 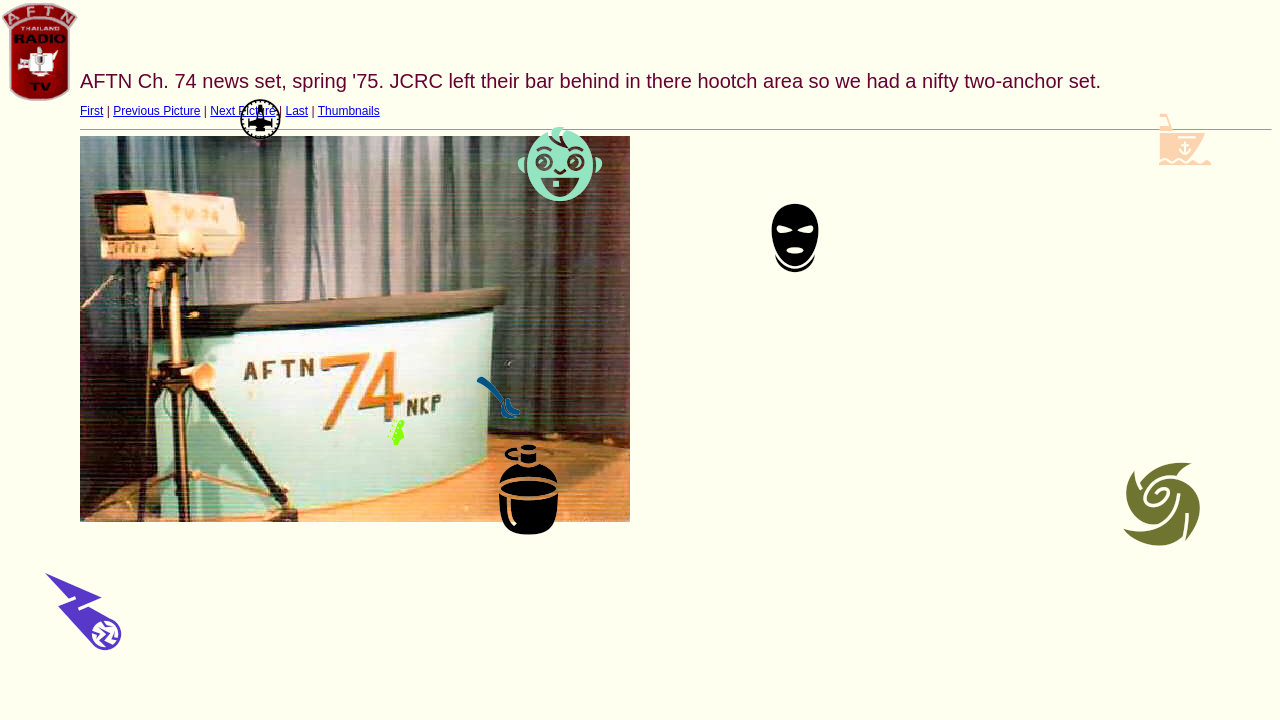 I want to click on select balaclava or ski mask headgear, so click(x=795, y=238).